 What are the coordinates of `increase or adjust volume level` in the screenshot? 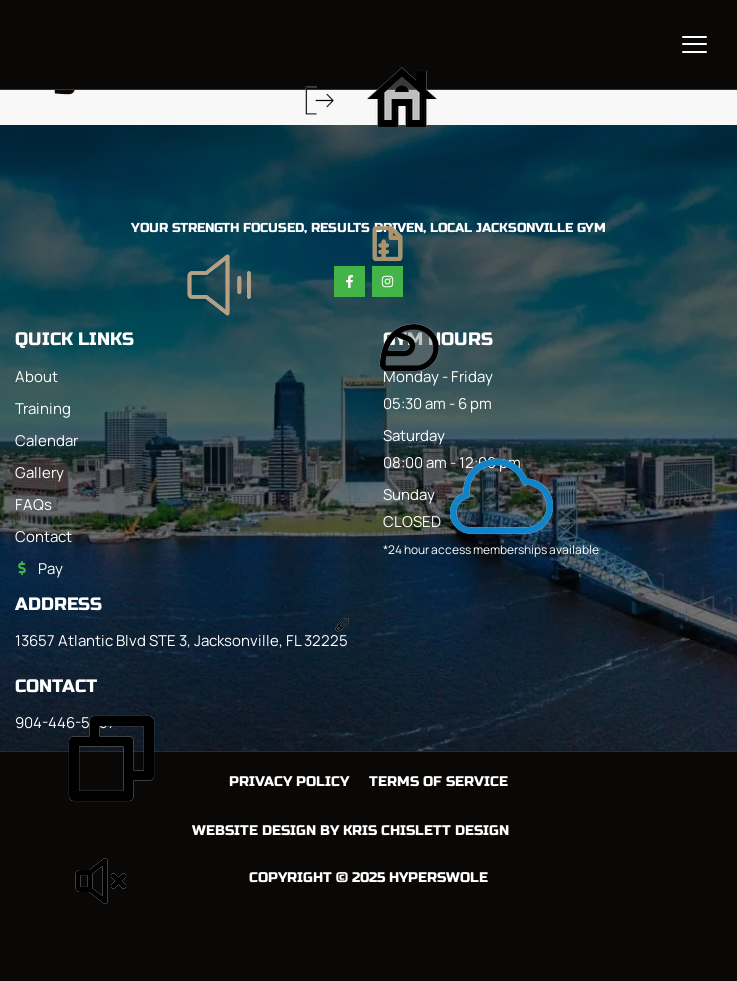 It's located at (218, 285).